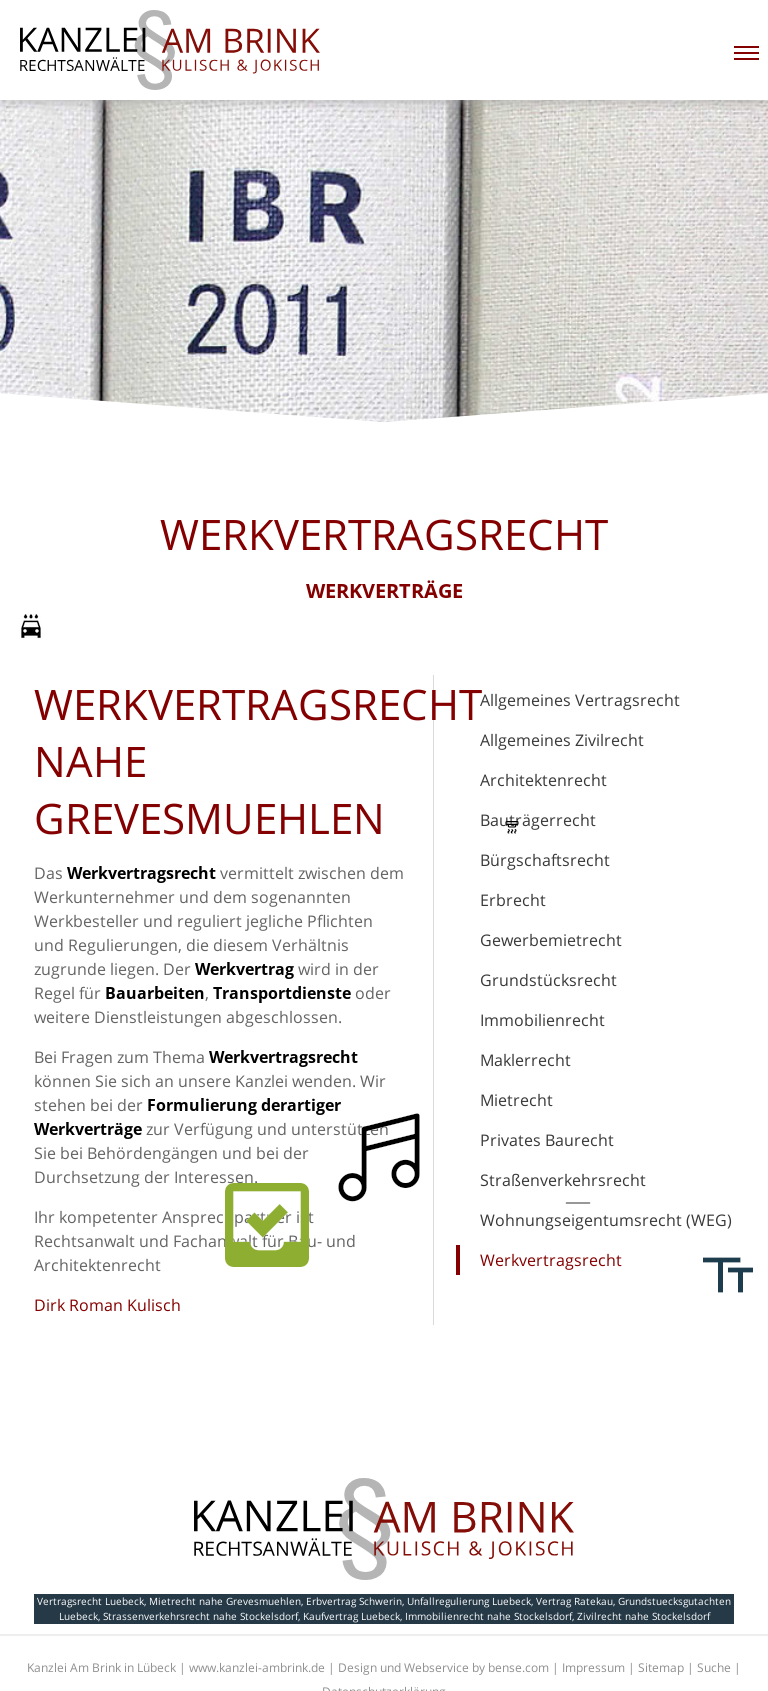 This screenshot has height=1691, width=768. I want to click on adjust text size settings, so click(728, 1275).